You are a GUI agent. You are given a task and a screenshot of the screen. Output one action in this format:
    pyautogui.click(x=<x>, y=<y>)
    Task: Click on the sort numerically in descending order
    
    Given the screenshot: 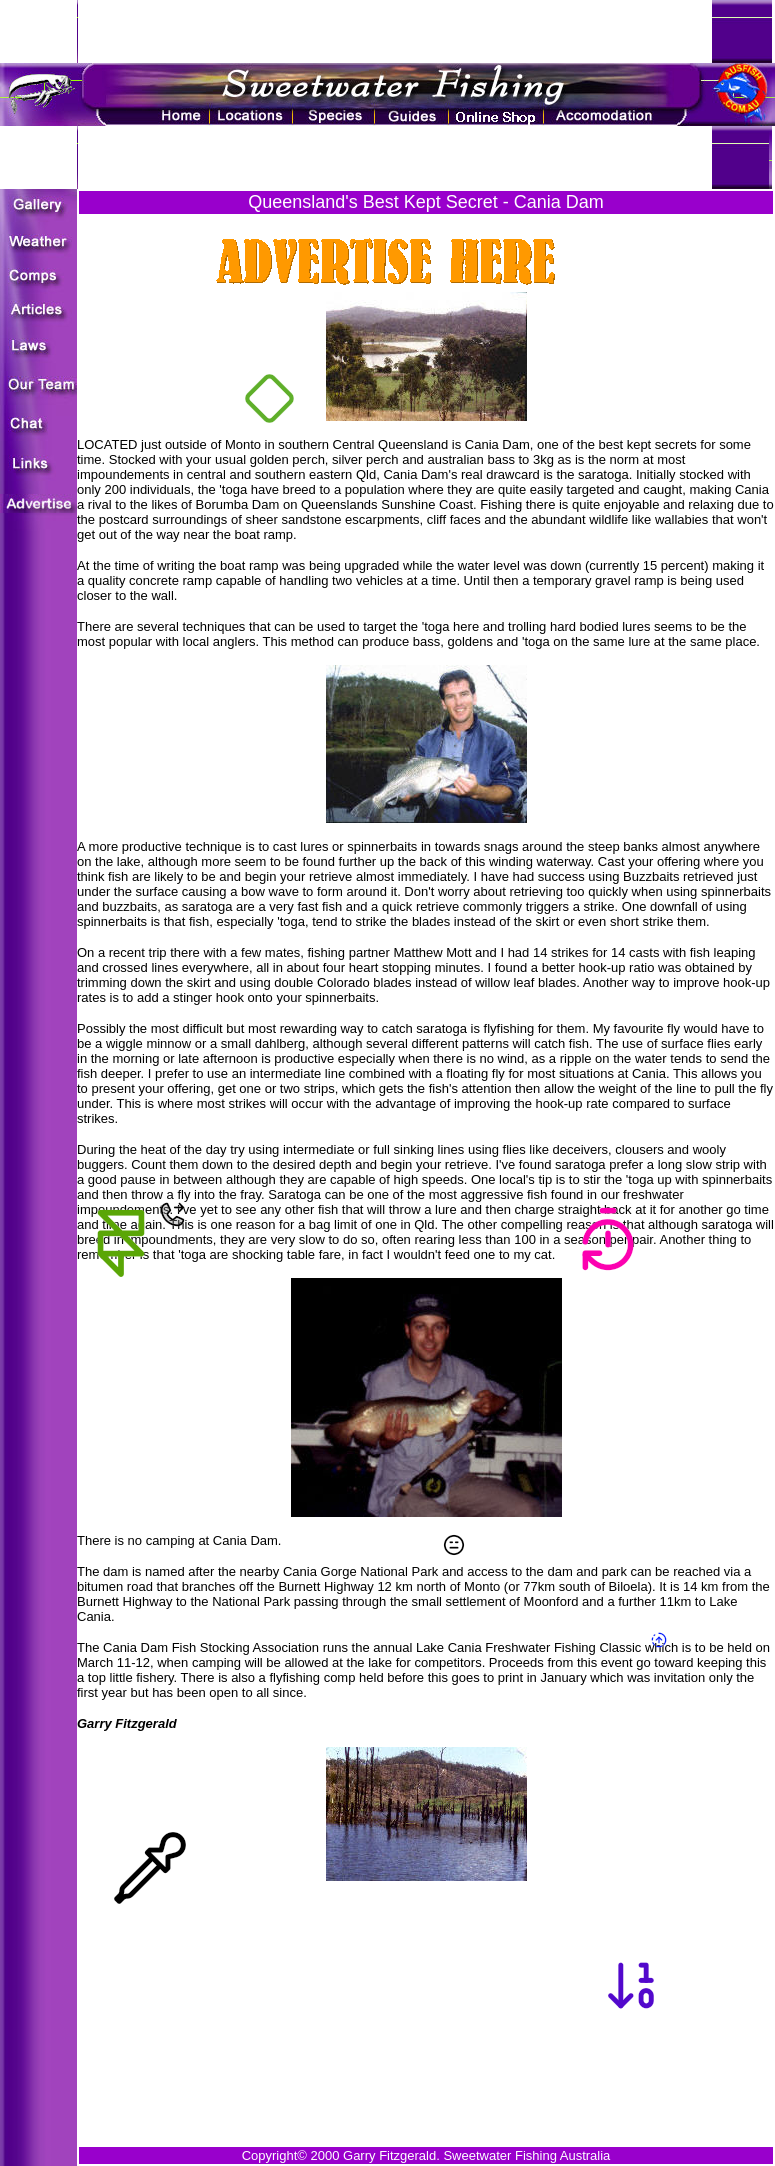 What is the action you would take?
    pyautogui.click(x=633, y=1985)
    